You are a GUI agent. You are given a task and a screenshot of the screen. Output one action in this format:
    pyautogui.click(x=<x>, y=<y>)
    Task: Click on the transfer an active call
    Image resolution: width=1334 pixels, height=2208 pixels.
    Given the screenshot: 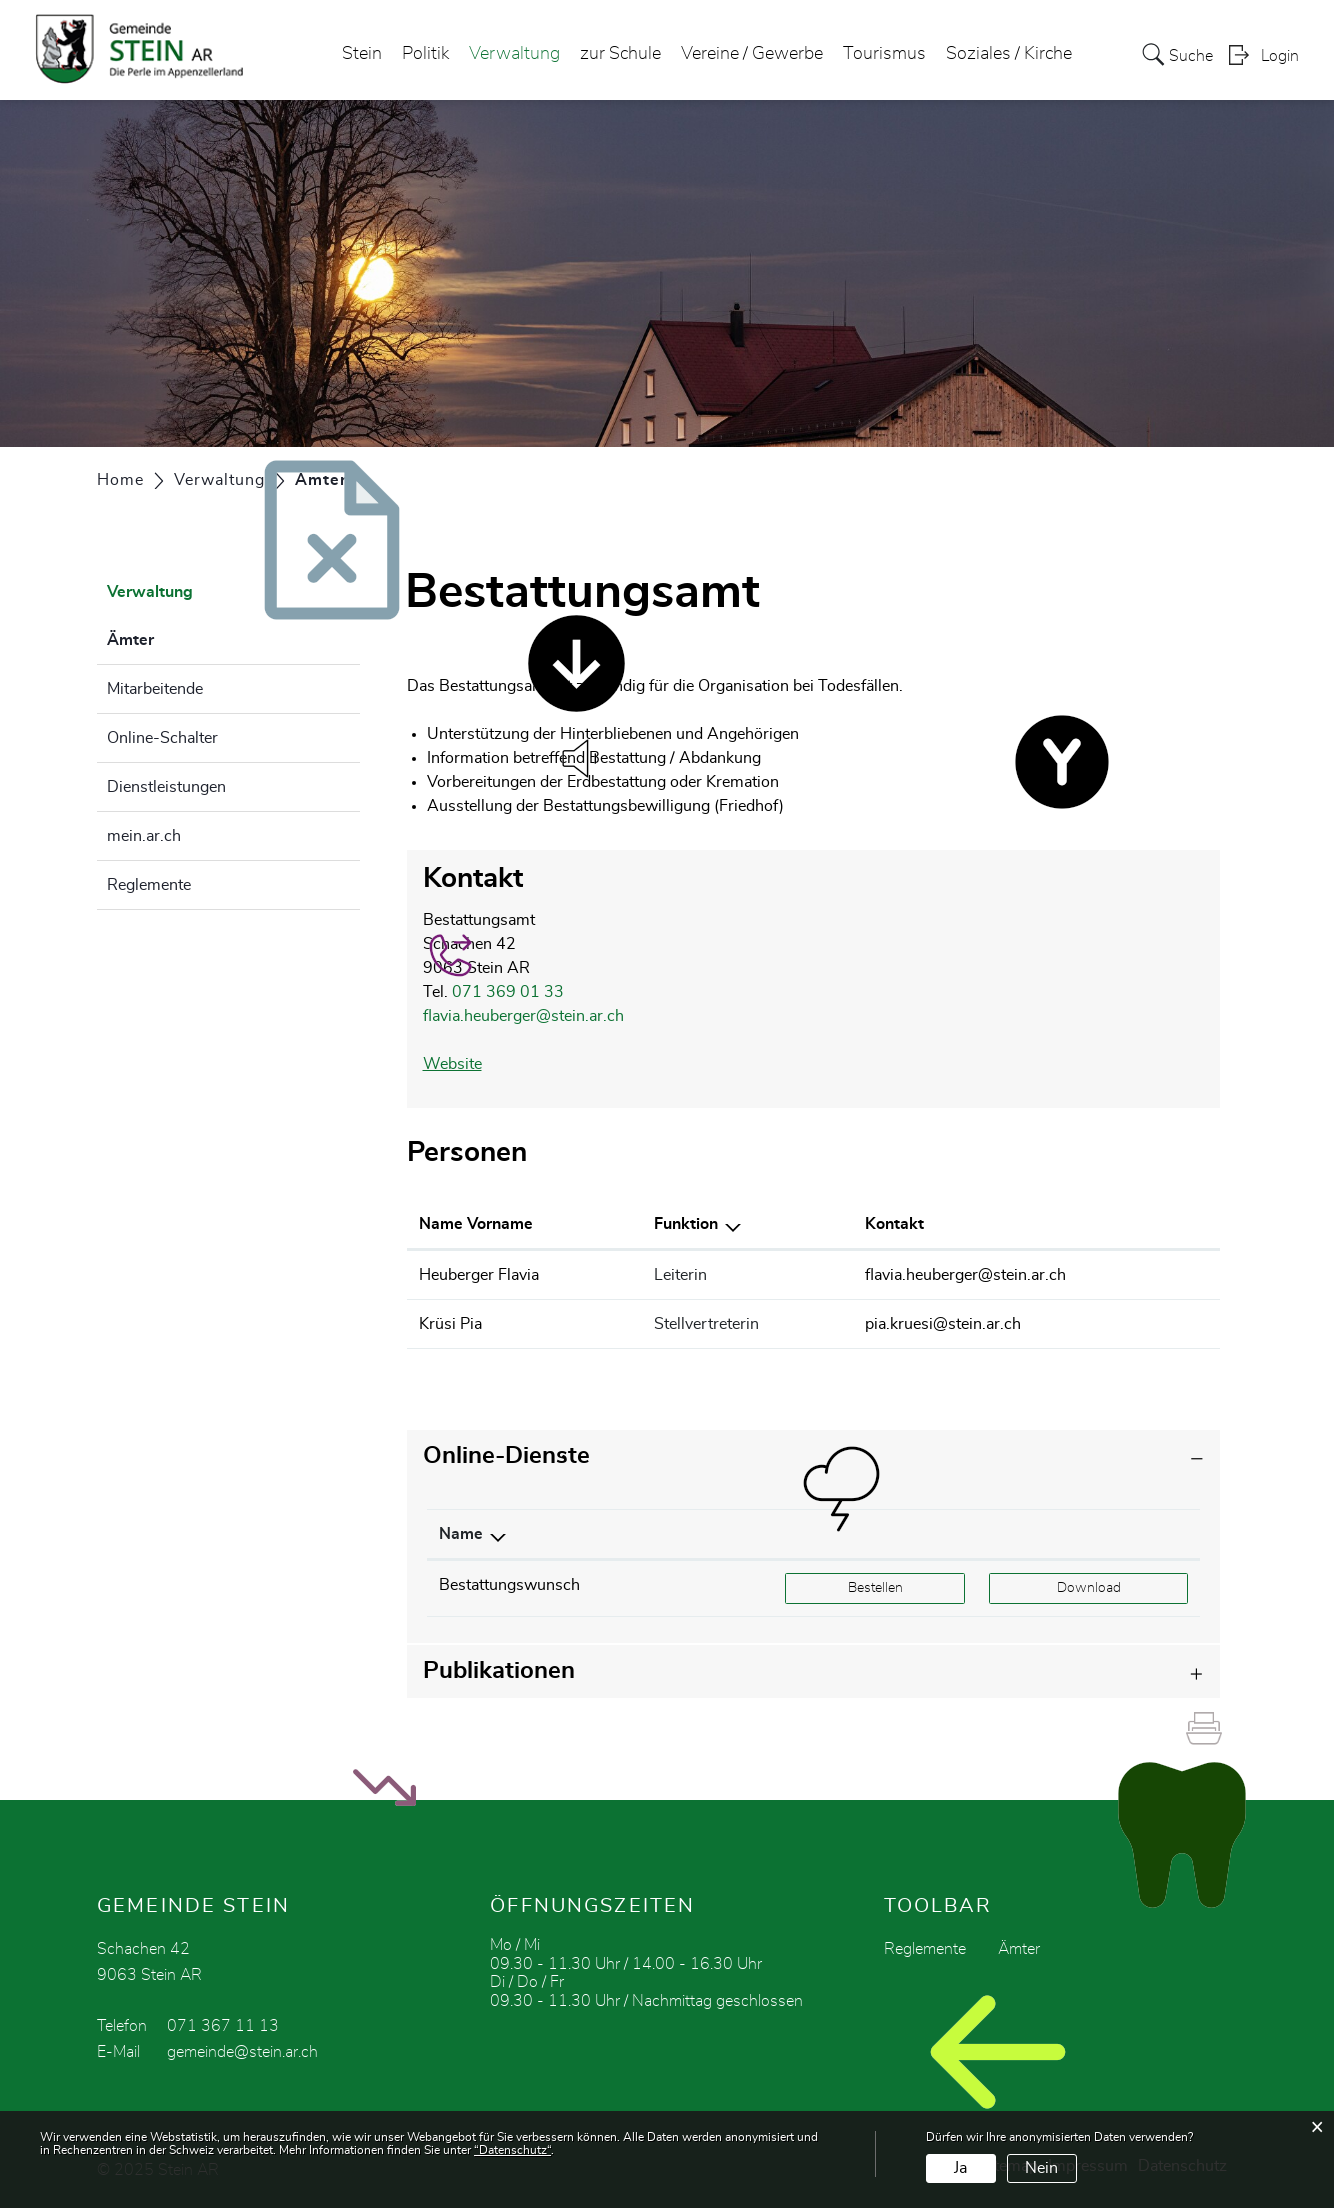 What is the action you would take?
    pyautogui.click(x=451, y=954)
    